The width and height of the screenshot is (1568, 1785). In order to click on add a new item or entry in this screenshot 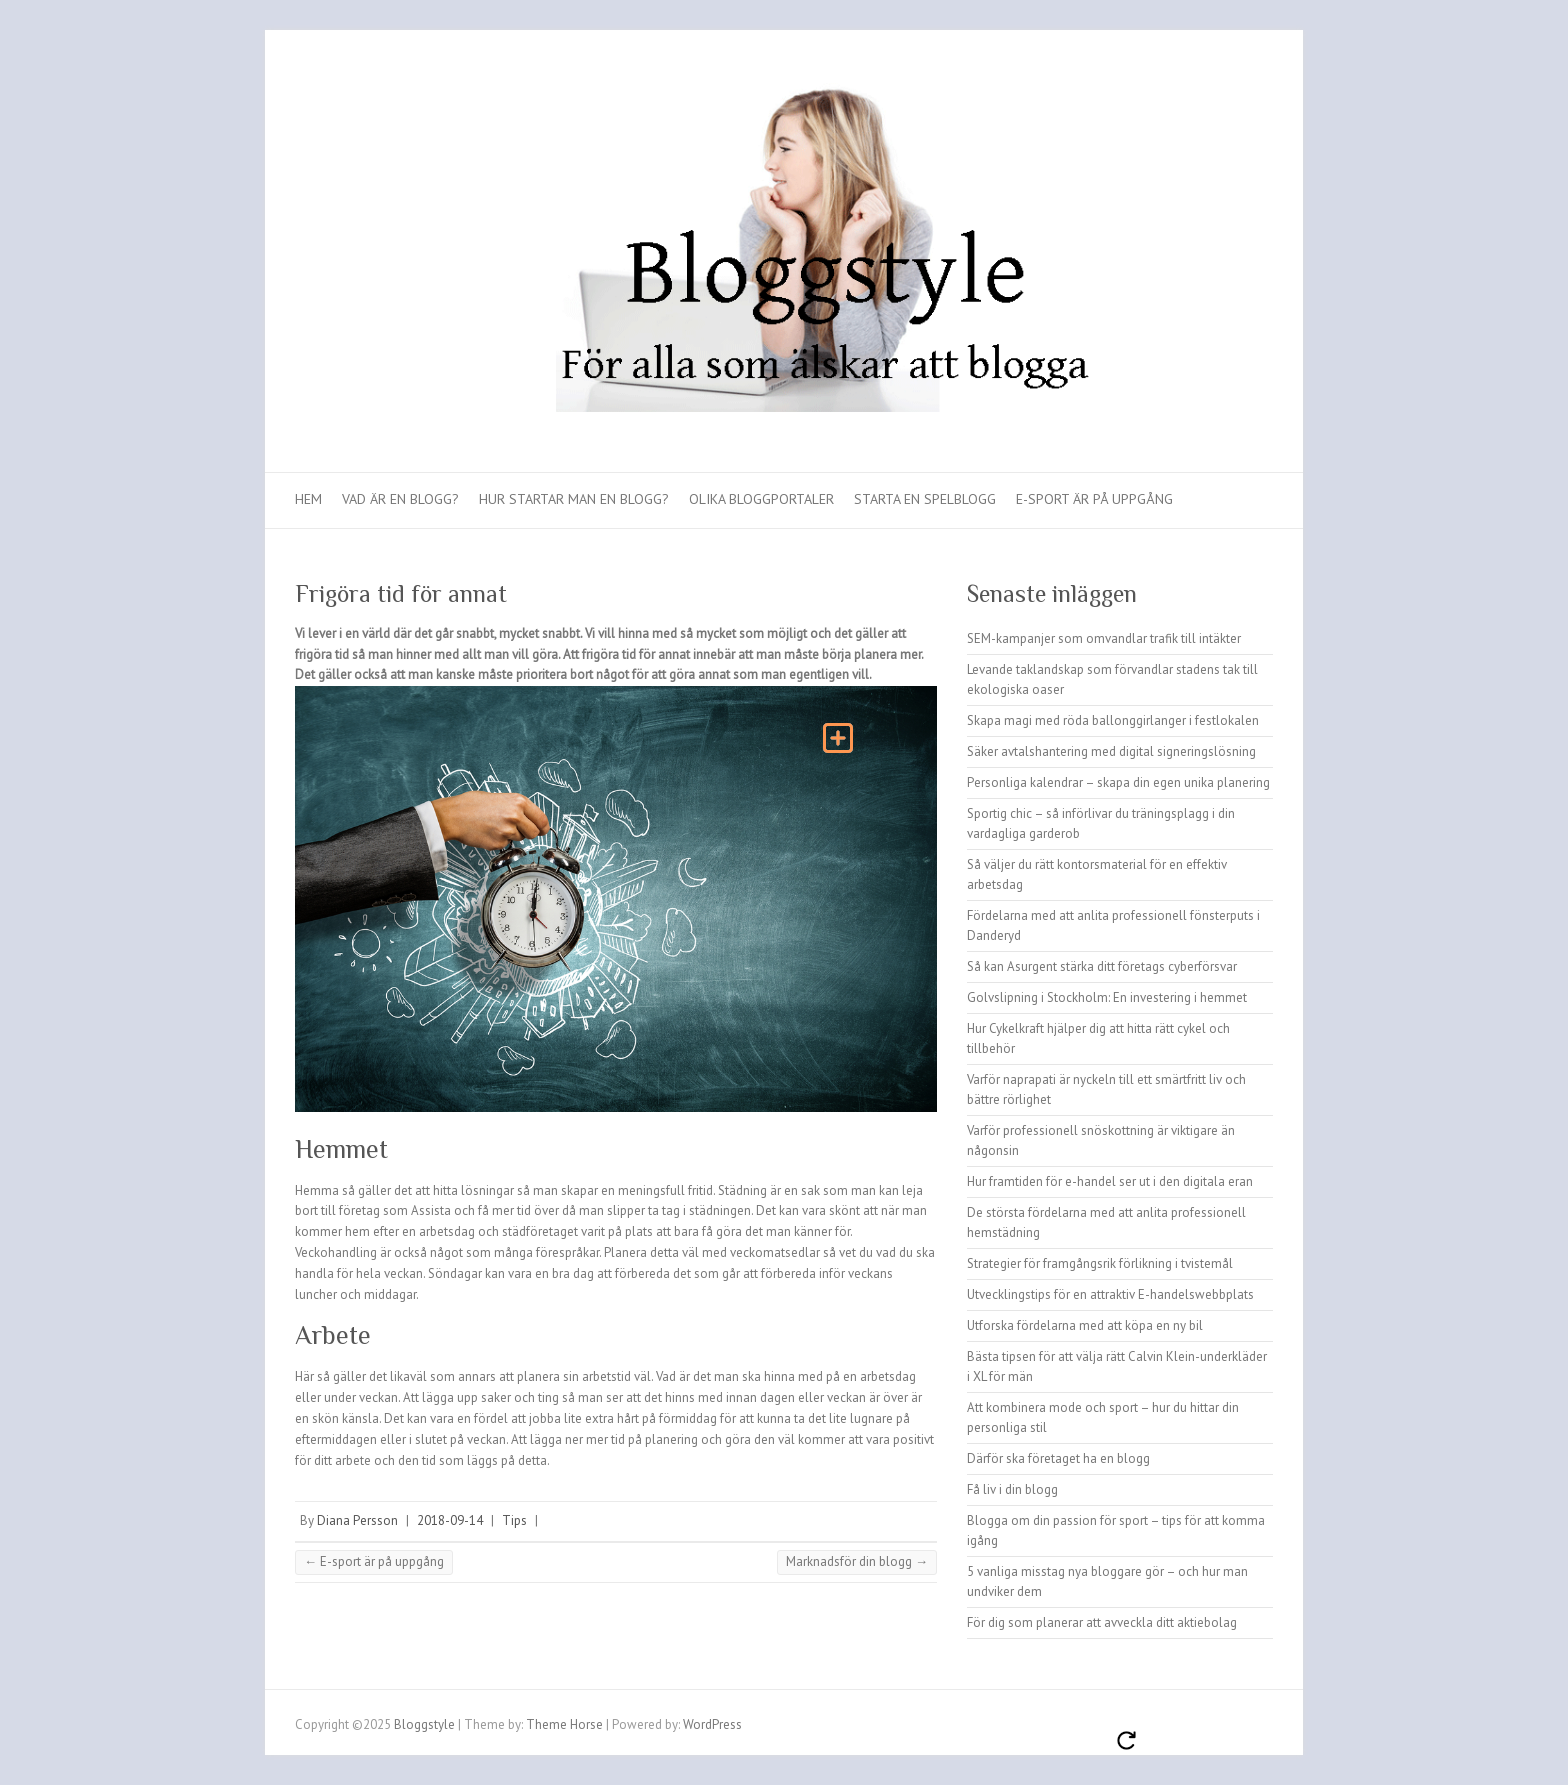, I will do `click(838, 738)`.